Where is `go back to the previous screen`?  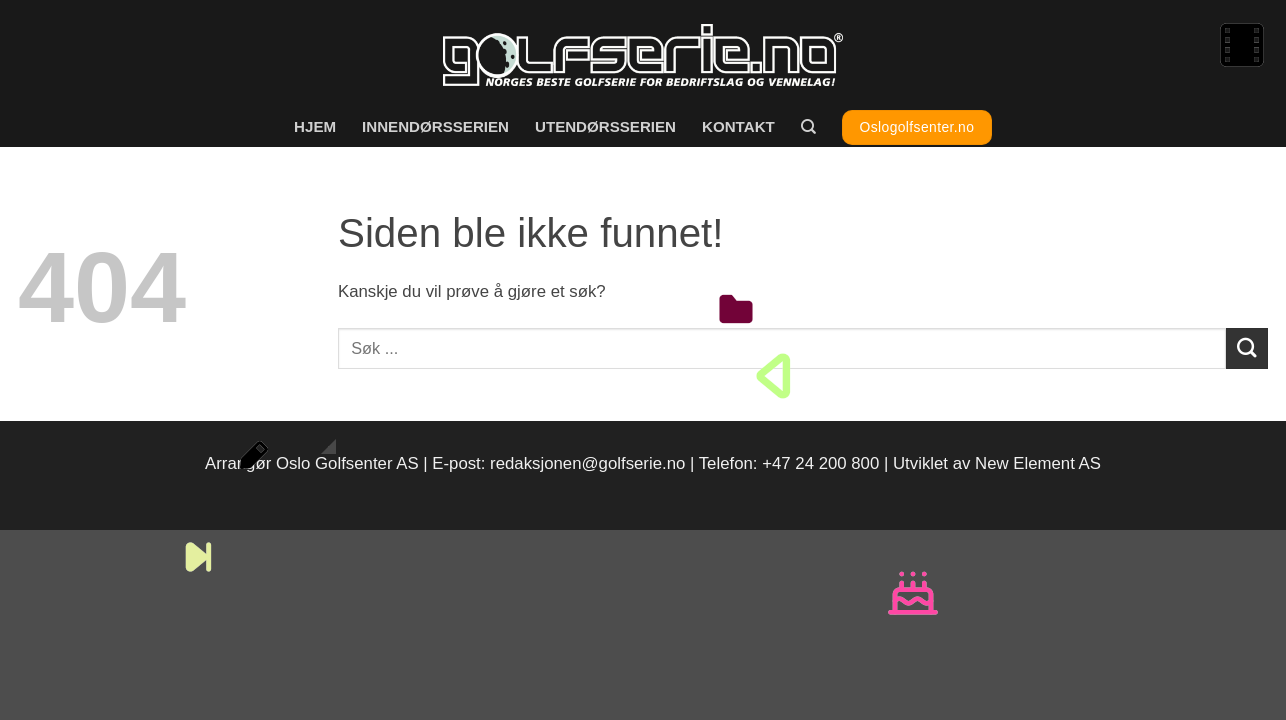
go back to the previous screen is located at coordinates (777, 376).